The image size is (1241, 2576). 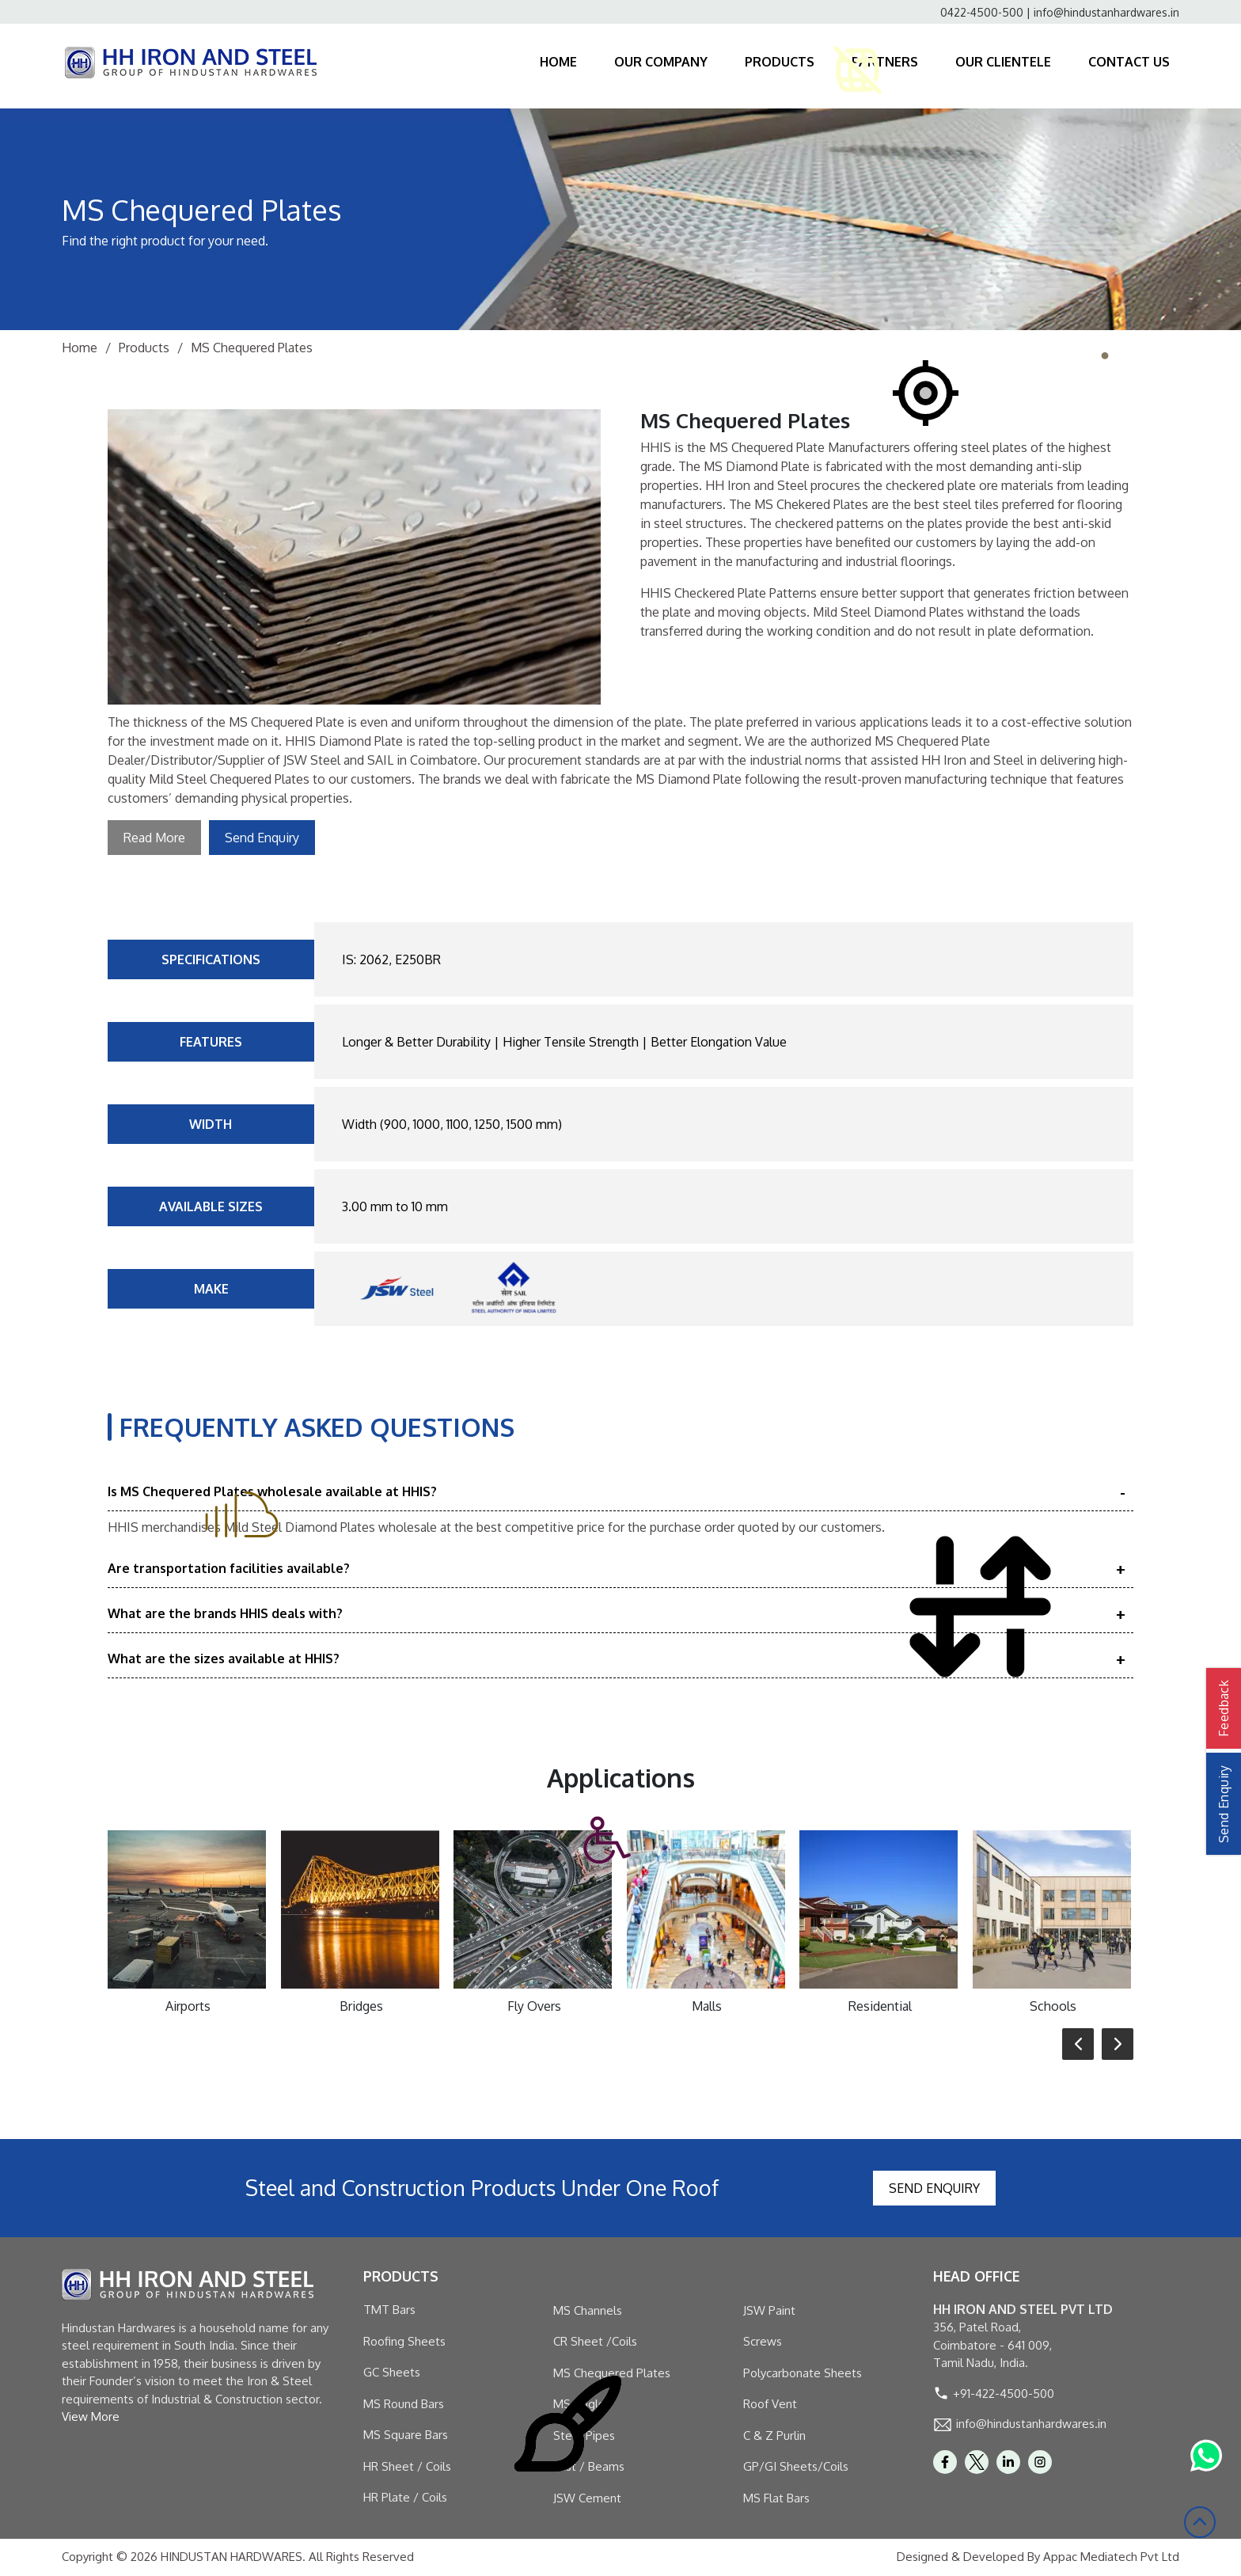 I want to click on access drawing or painting tools, so click(x=571, y=2426).